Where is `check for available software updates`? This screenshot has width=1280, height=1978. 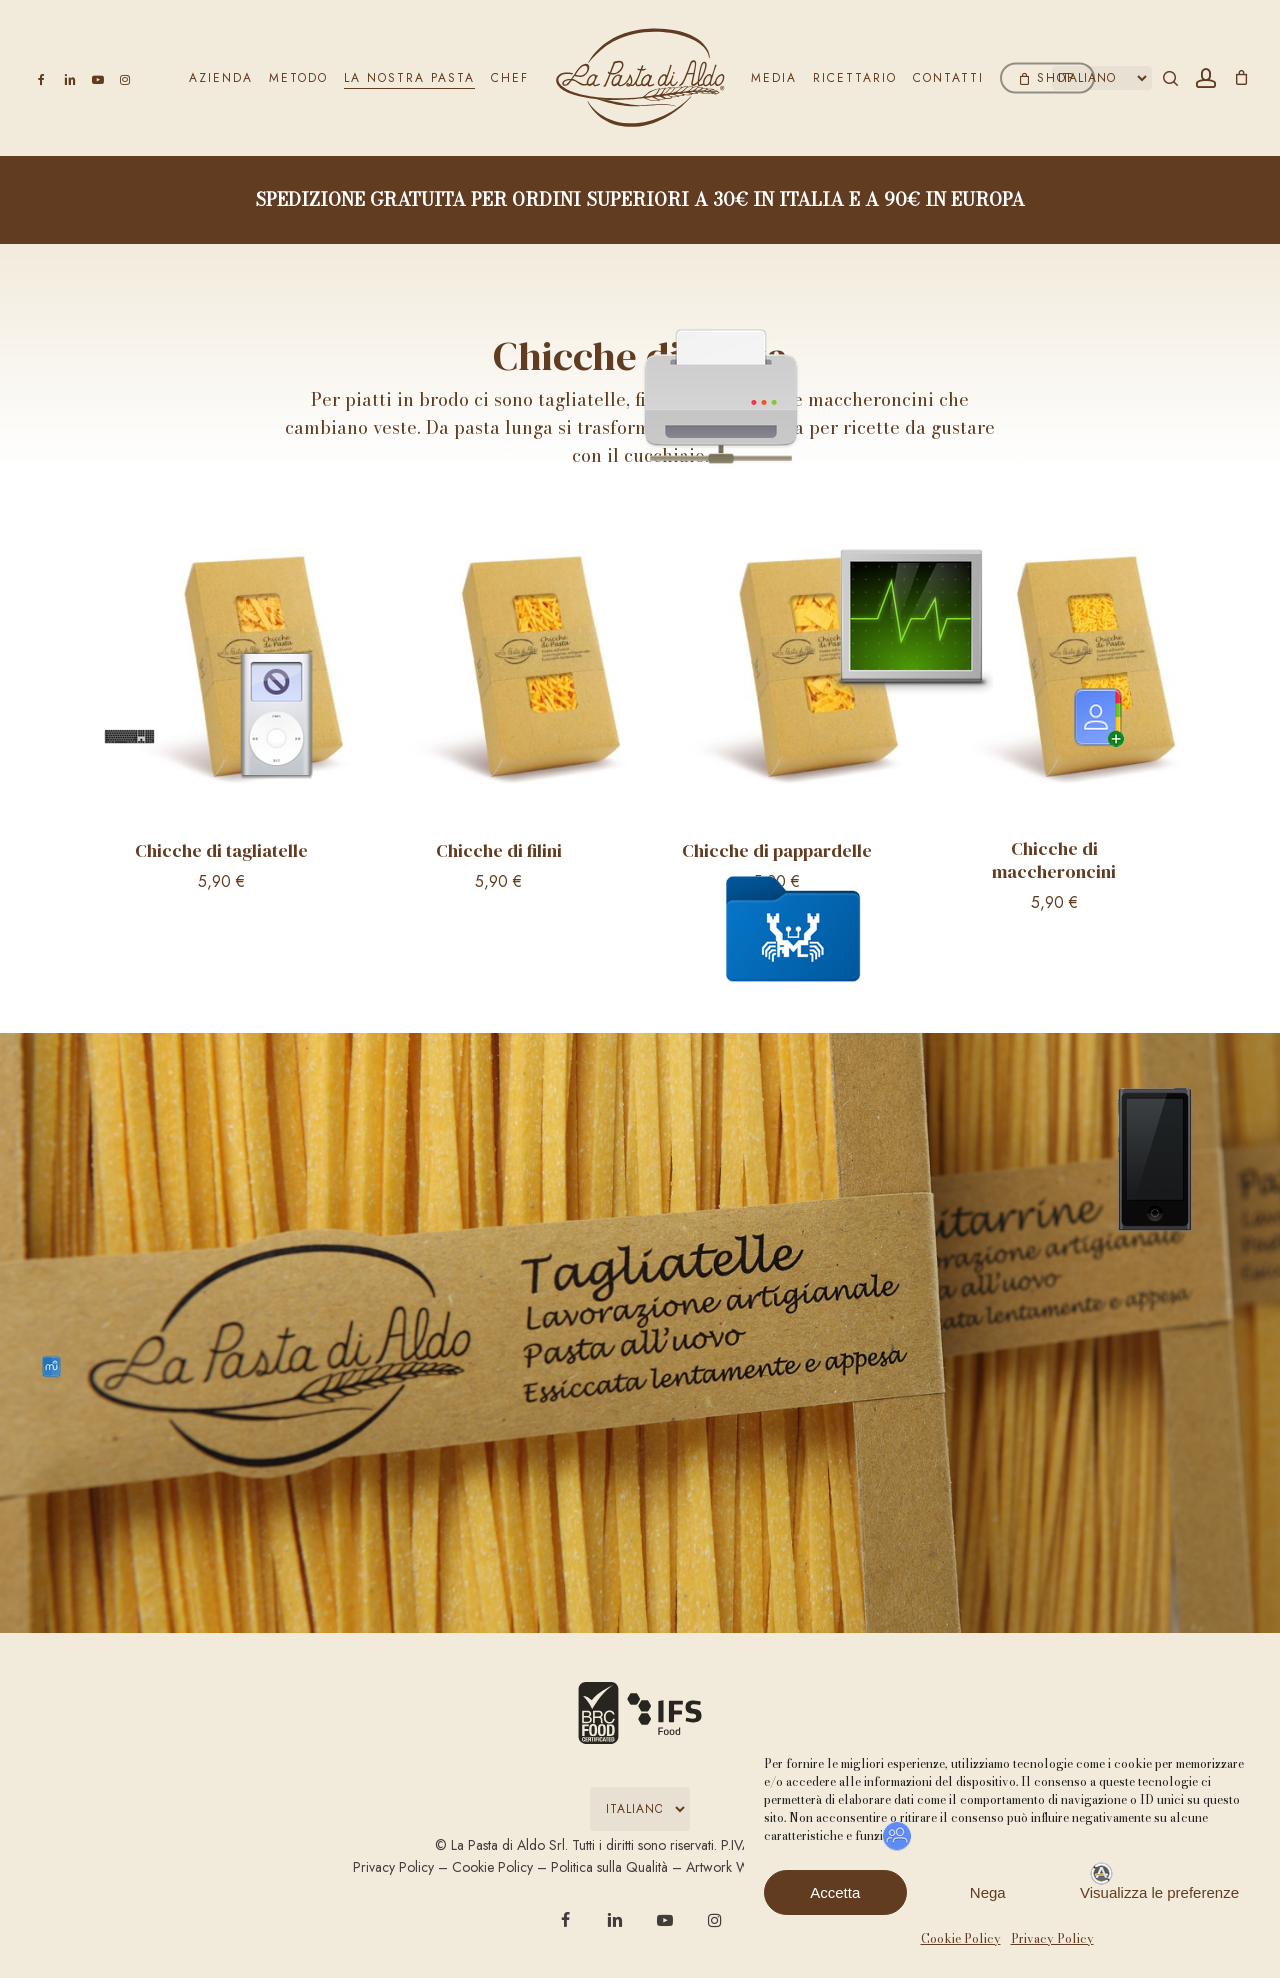
check for available software updates is located at coordinates (1101, 1873).